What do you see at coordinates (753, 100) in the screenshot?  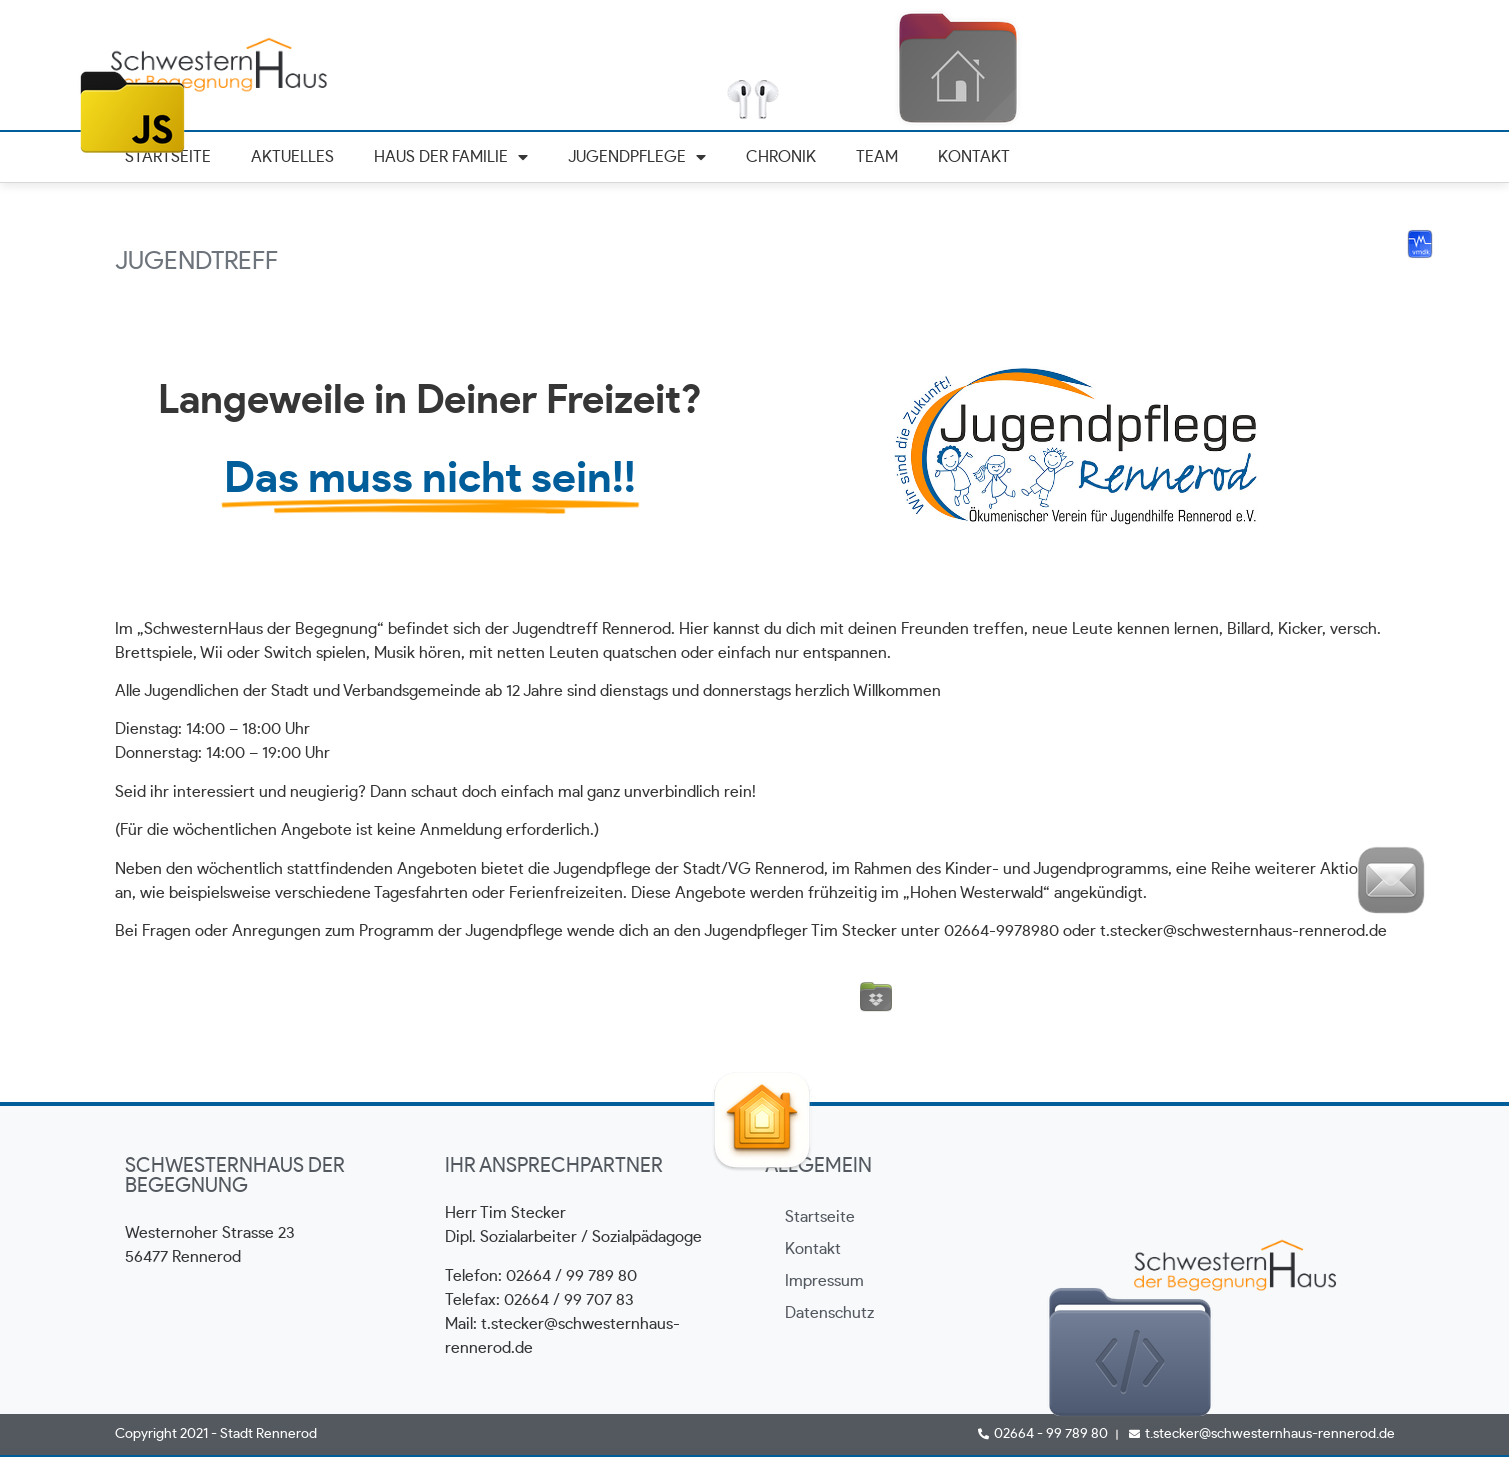 I see `connect wireless earbuds via bluetooth` at bounding box center [753, 100].